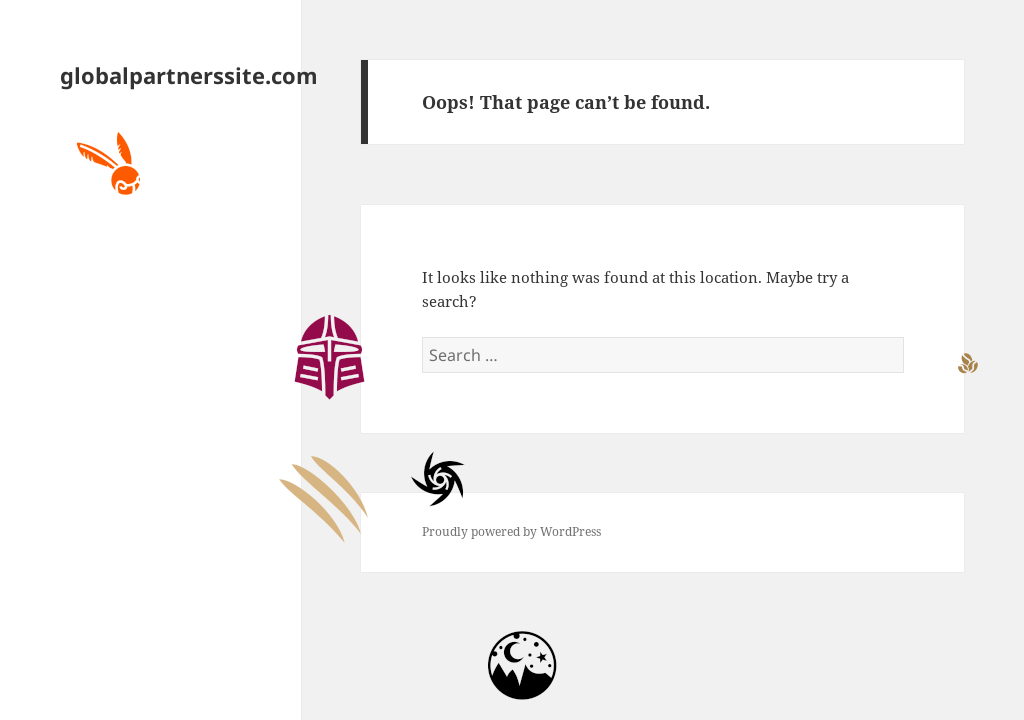  I want to click on toggle night mode or dark theme, so click(522, 665).